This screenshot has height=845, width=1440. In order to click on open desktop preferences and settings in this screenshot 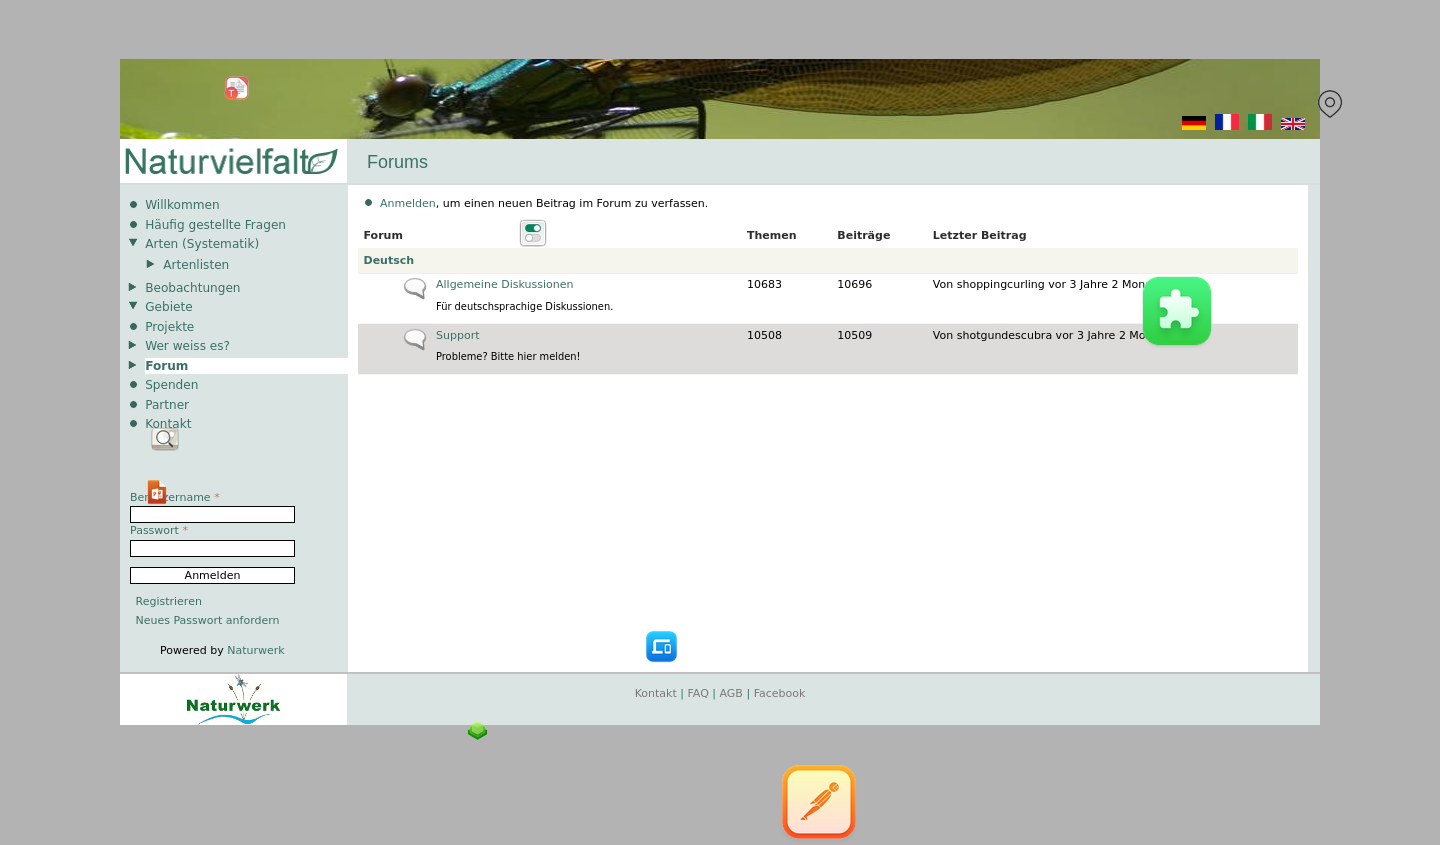, I will do `click(533, 233)`.